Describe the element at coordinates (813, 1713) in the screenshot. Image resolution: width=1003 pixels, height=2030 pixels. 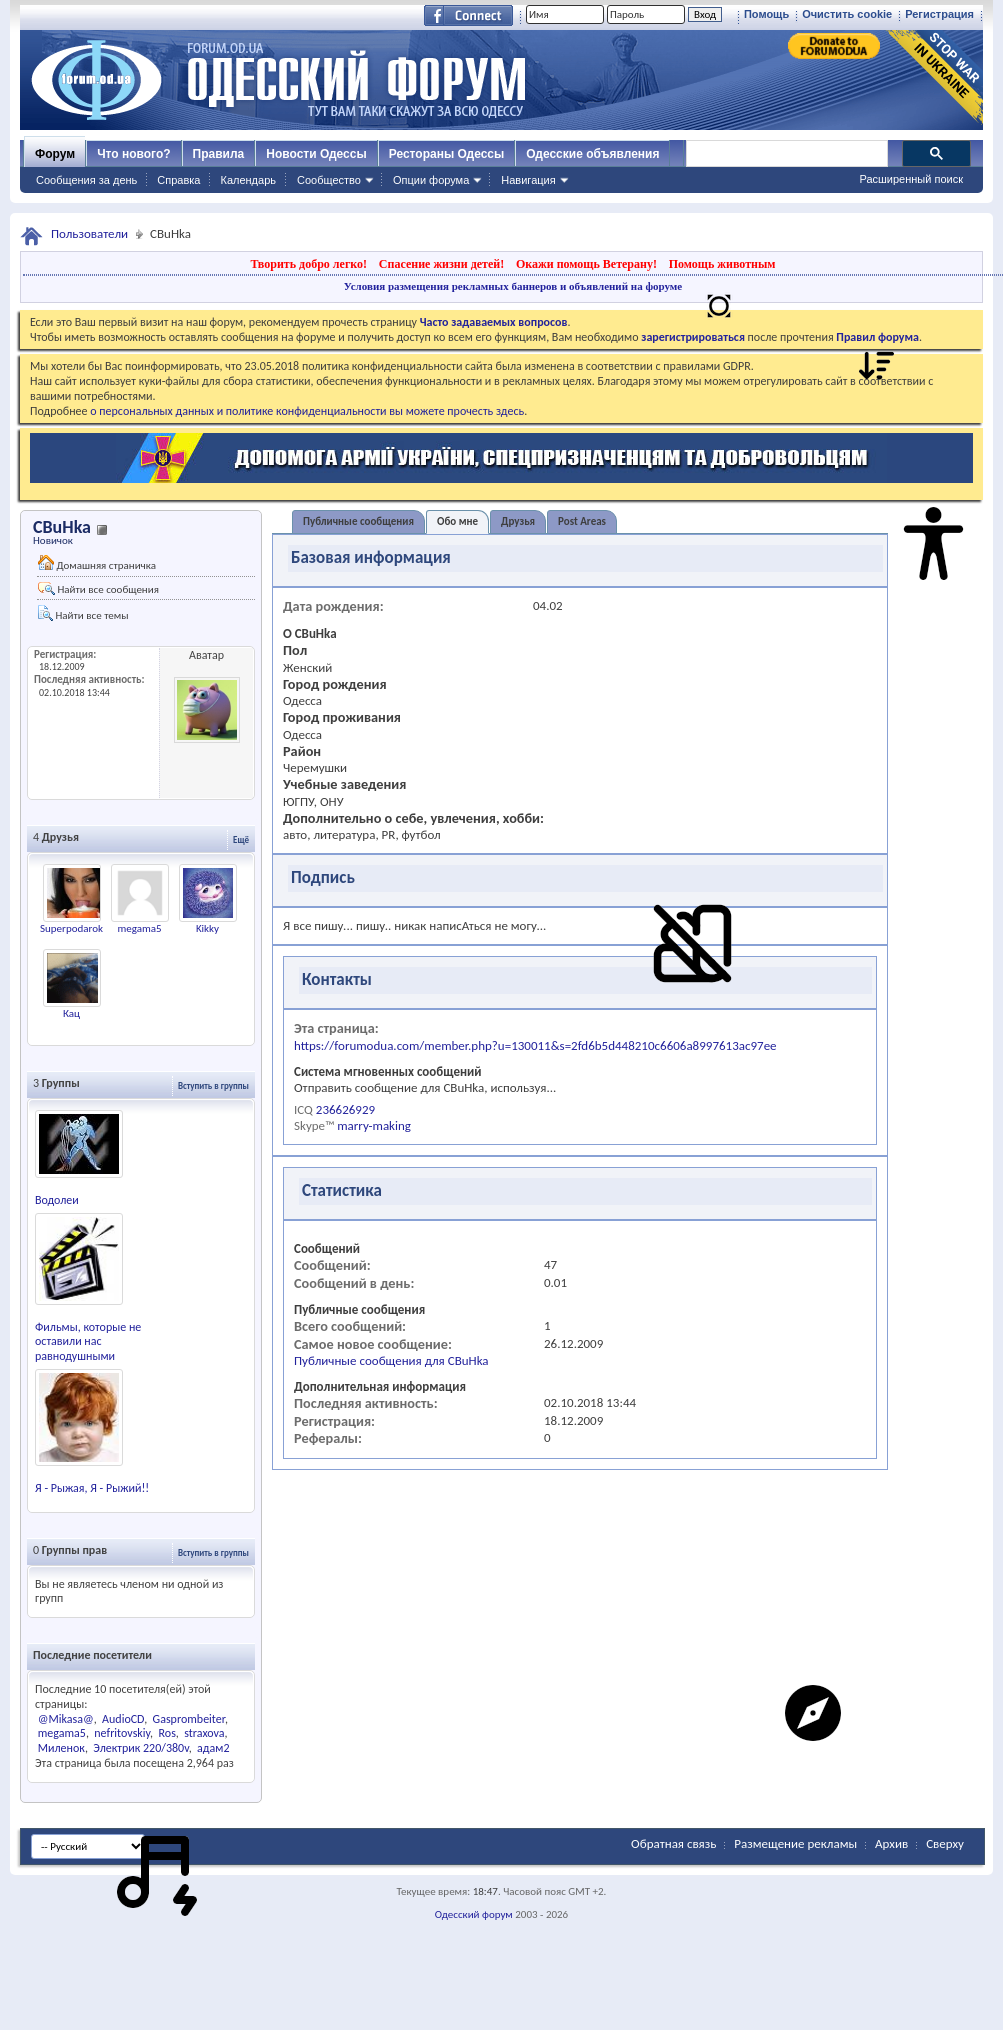
I see `explore nearby places or content` at that location.